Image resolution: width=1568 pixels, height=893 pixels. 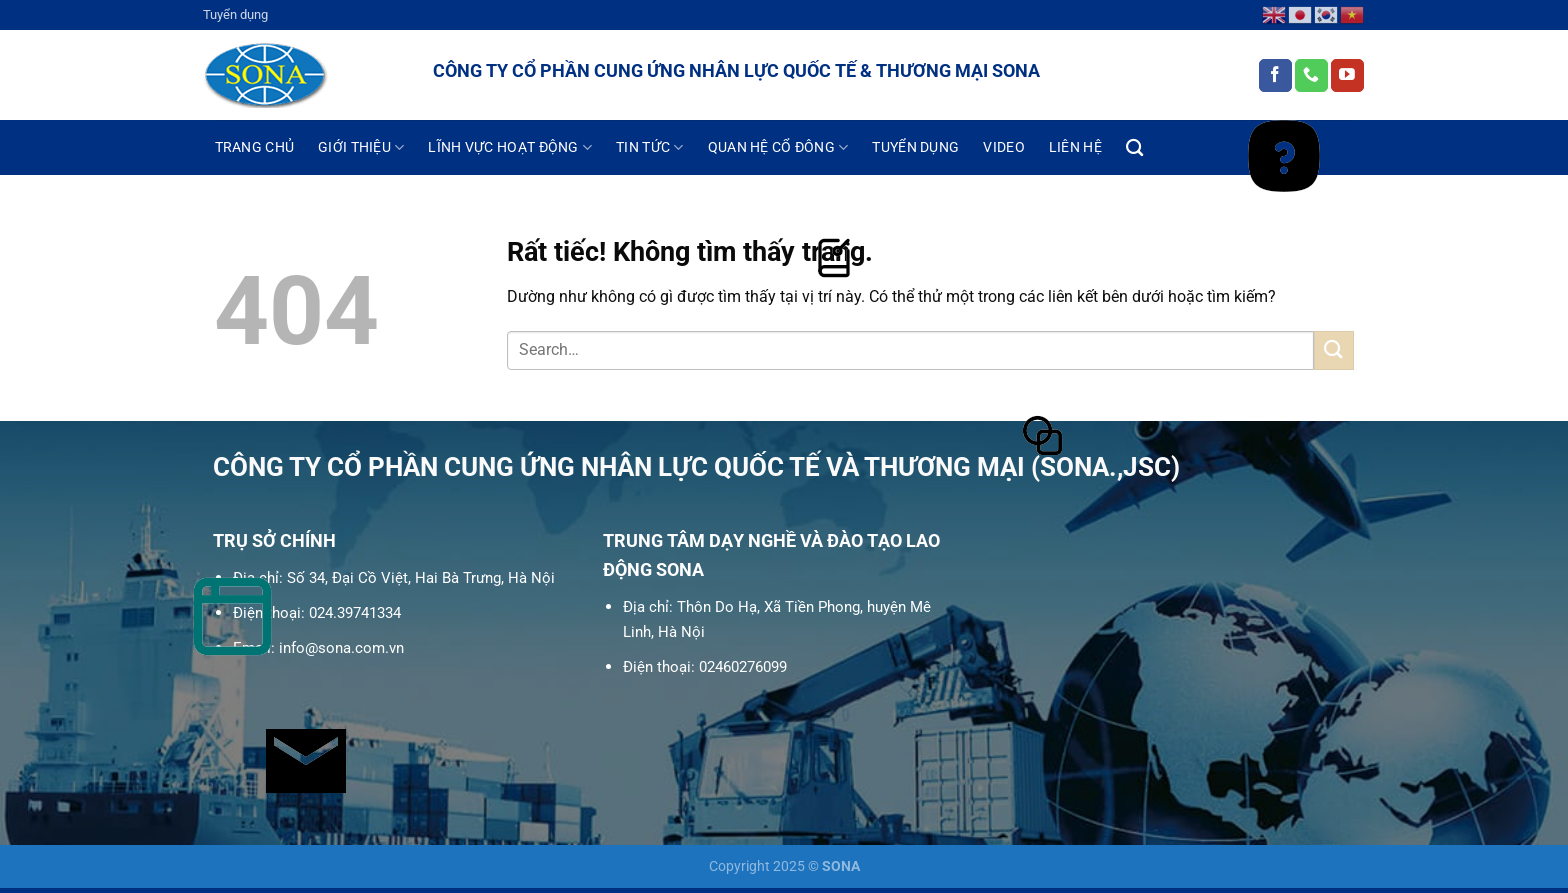 What do you see at coordinates (1284, 156) in the screenshot?
I see `access help or support` at bounding box center [1284, 156].